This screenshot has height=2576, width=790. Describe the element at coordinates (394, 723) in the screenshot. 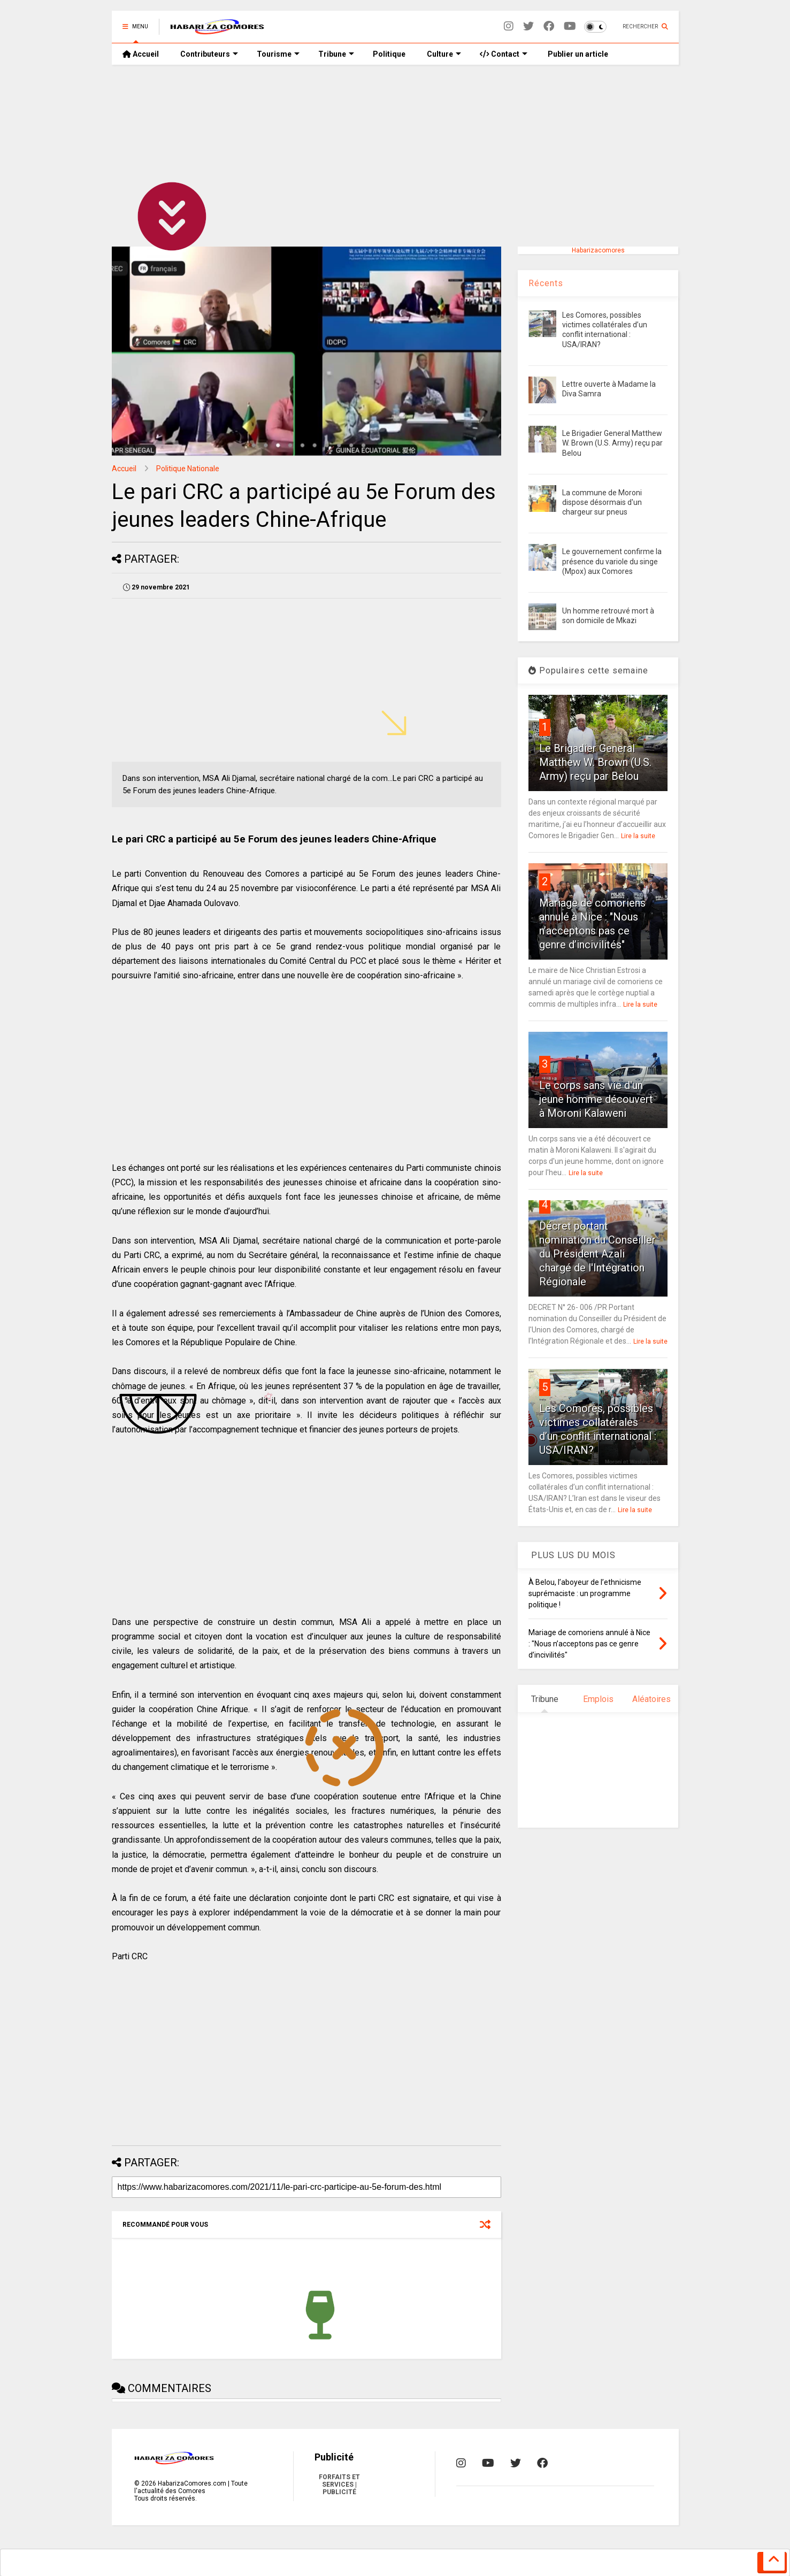

I see `navigate to the next item diagonally` at that location.